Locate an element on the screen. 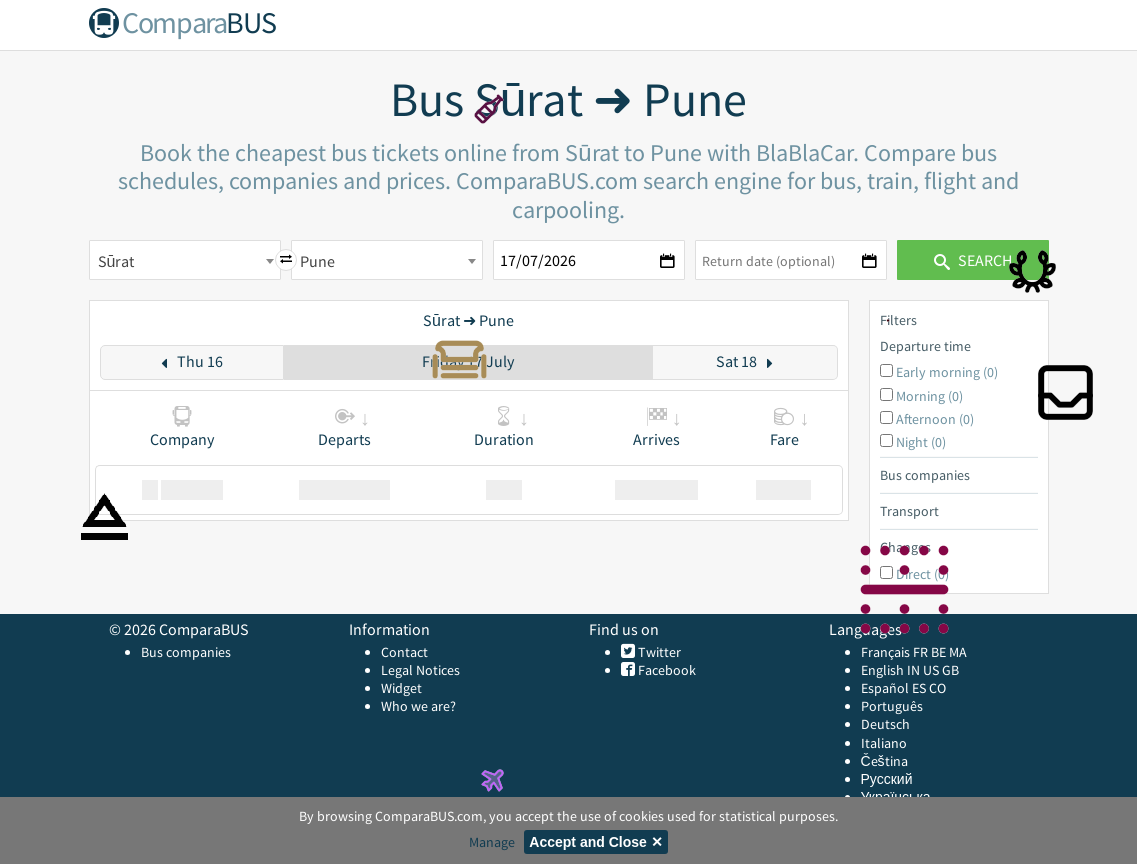 The width and height of the screenshot is (1137, 864). eject a disc or removable media is located at coordinates (104, 516).